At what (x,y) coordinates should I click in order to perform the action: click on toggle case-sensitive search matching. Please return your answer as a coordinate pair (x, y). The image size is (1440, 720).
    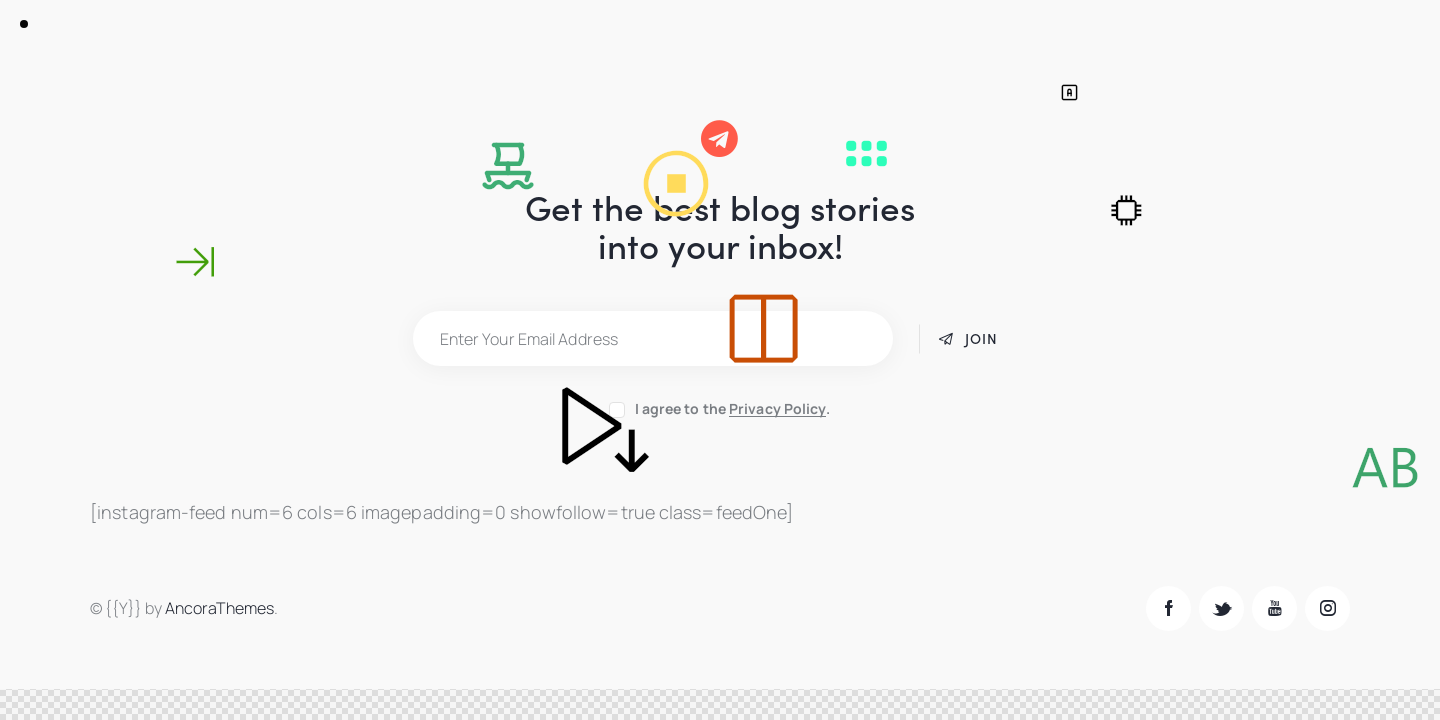
    Looking at the image, I should click on (1385, 472).